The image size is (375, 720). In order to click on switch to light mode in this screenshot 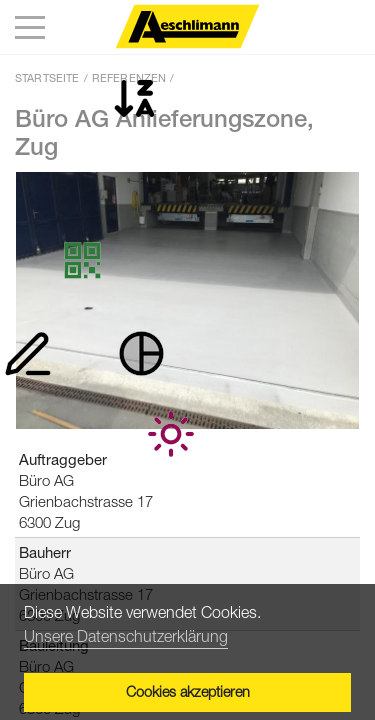, I will do `click(171, 434)`.